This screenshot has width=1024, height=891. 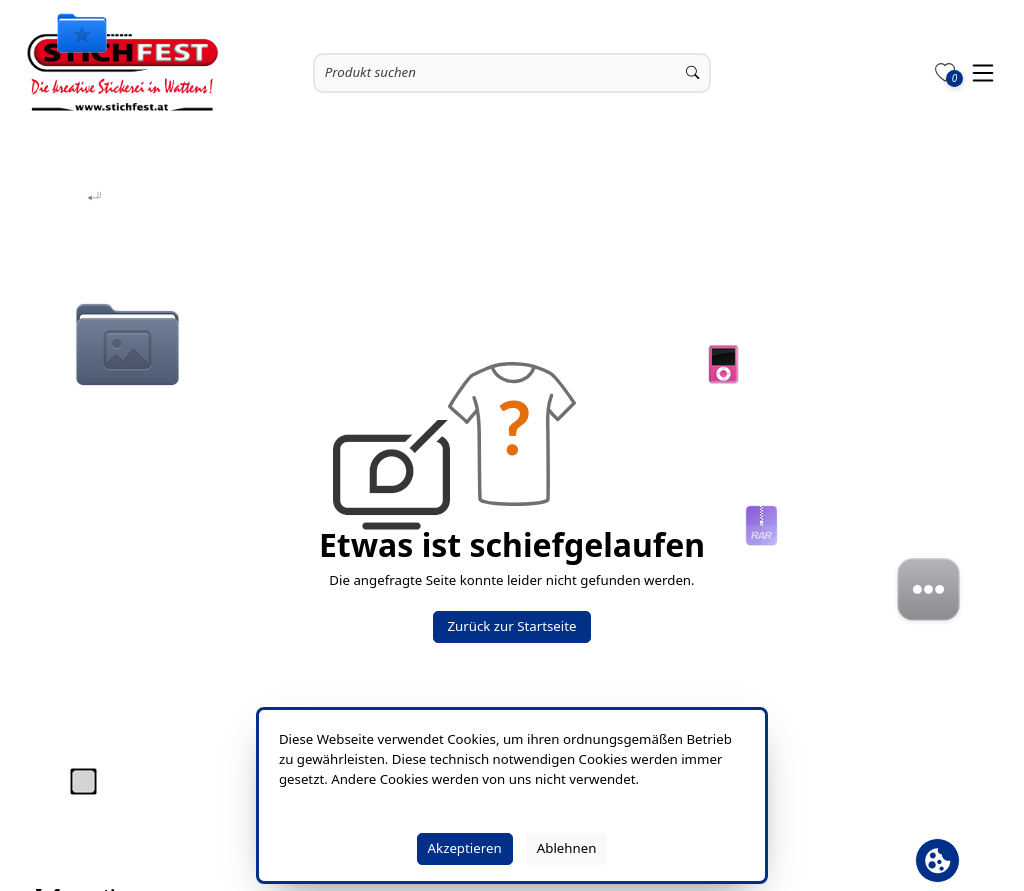 What do you see at coordinates (83, 781) in the screenshot?
I see `iPod nano device in sidebar` at bounding box center [83, 781].